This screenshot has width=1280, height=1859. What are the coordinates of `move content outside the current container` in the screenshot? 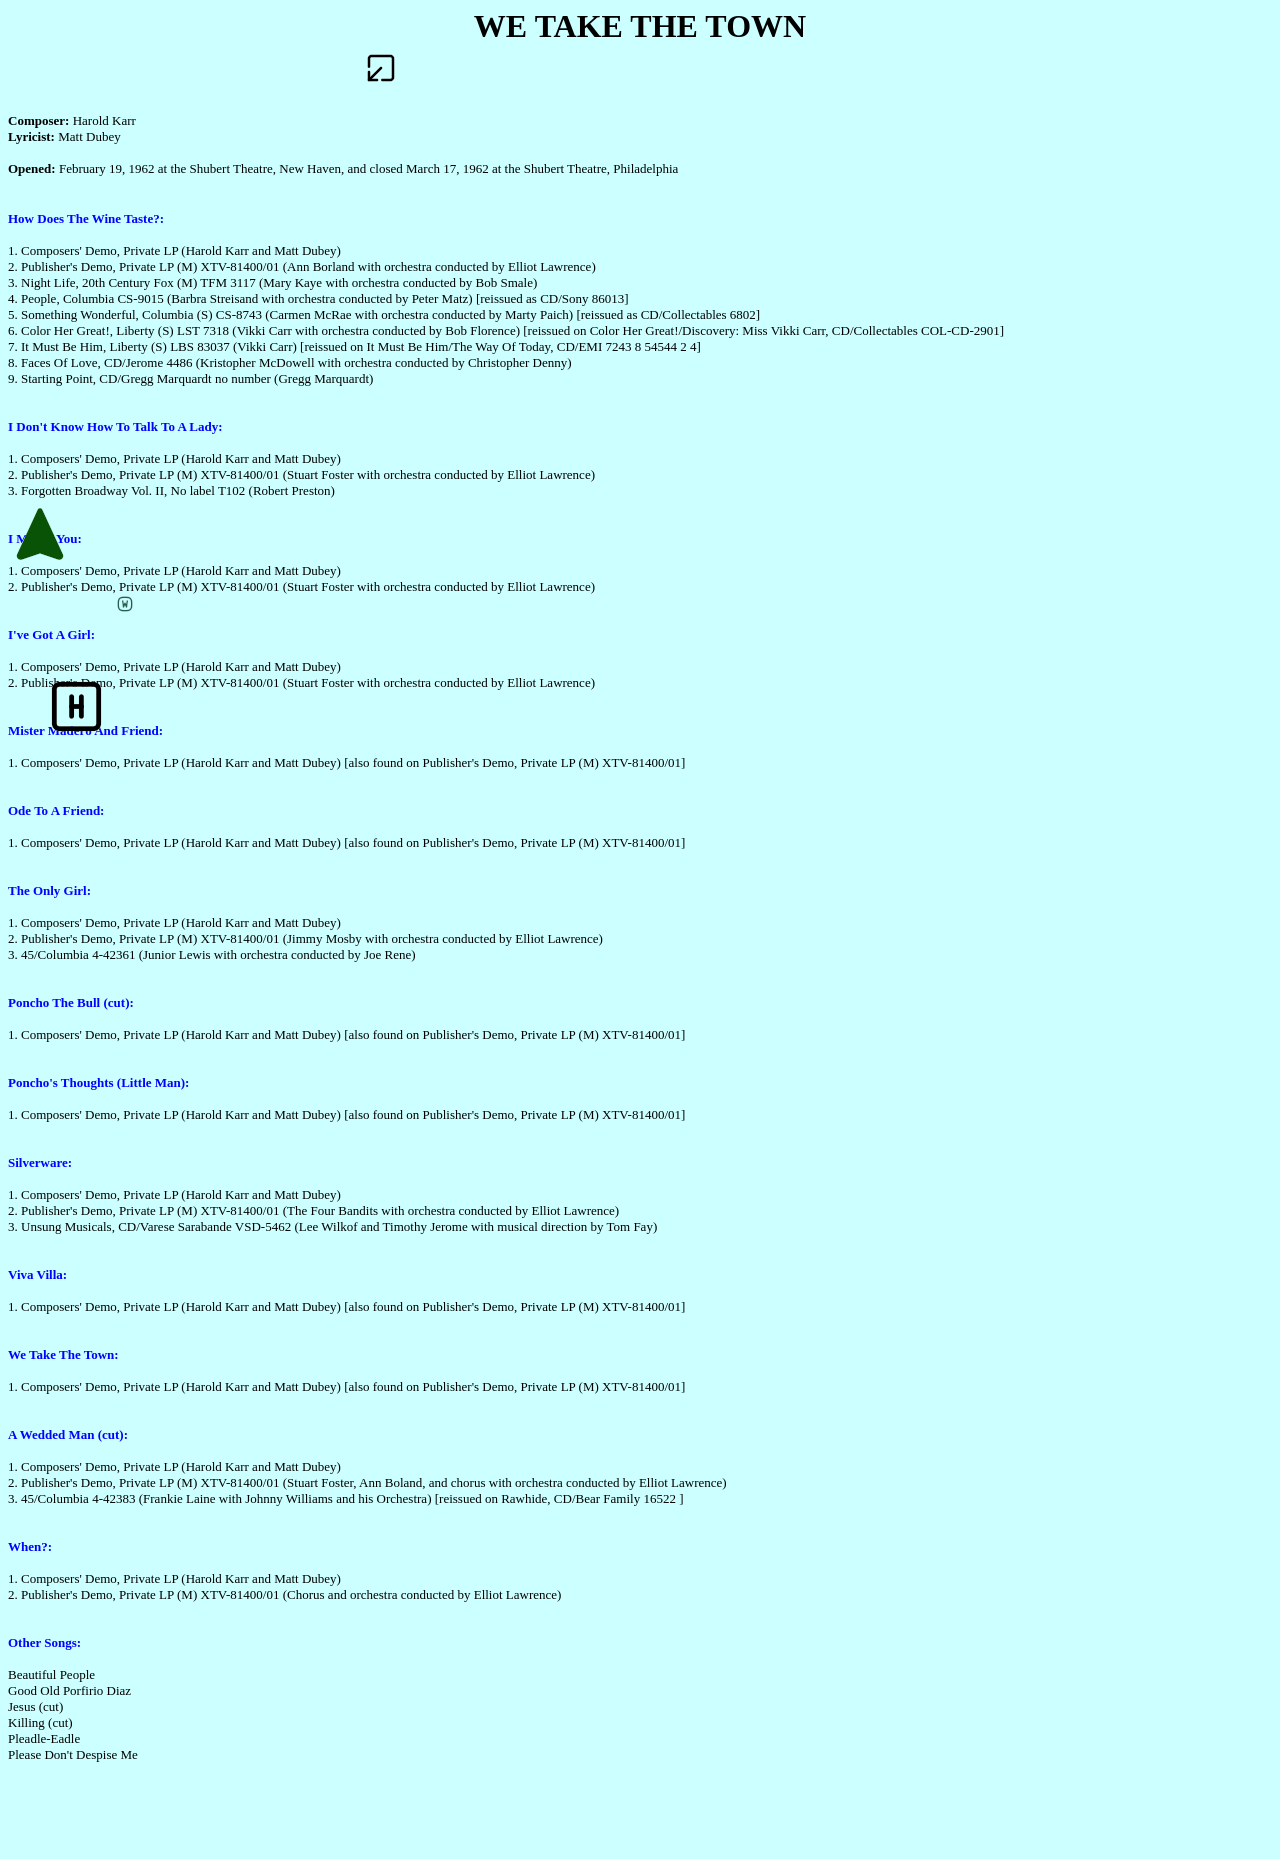 It's located at (381, 68).